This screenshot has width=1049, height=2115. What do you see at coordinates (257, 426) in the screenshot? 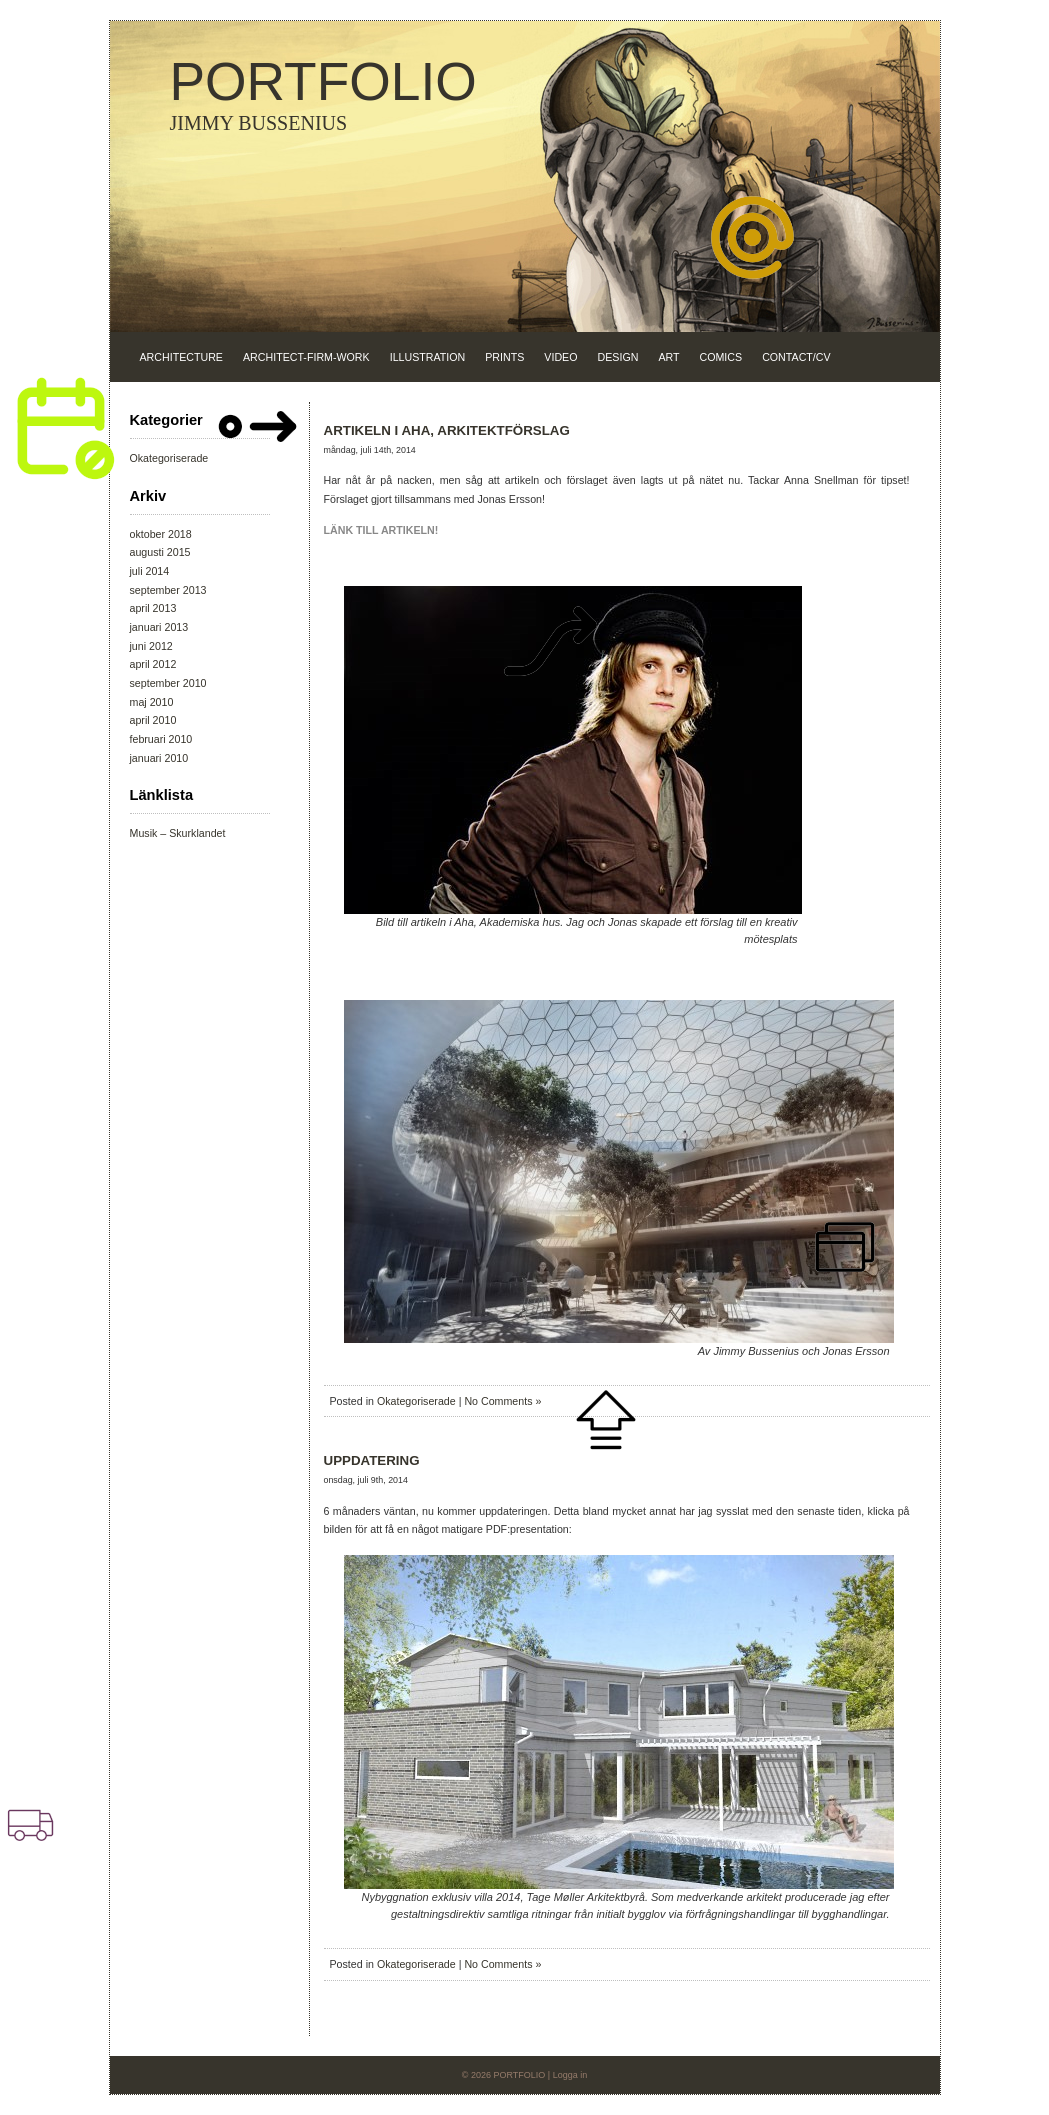
I see `move item to the right` at bounding box center [257, 426].